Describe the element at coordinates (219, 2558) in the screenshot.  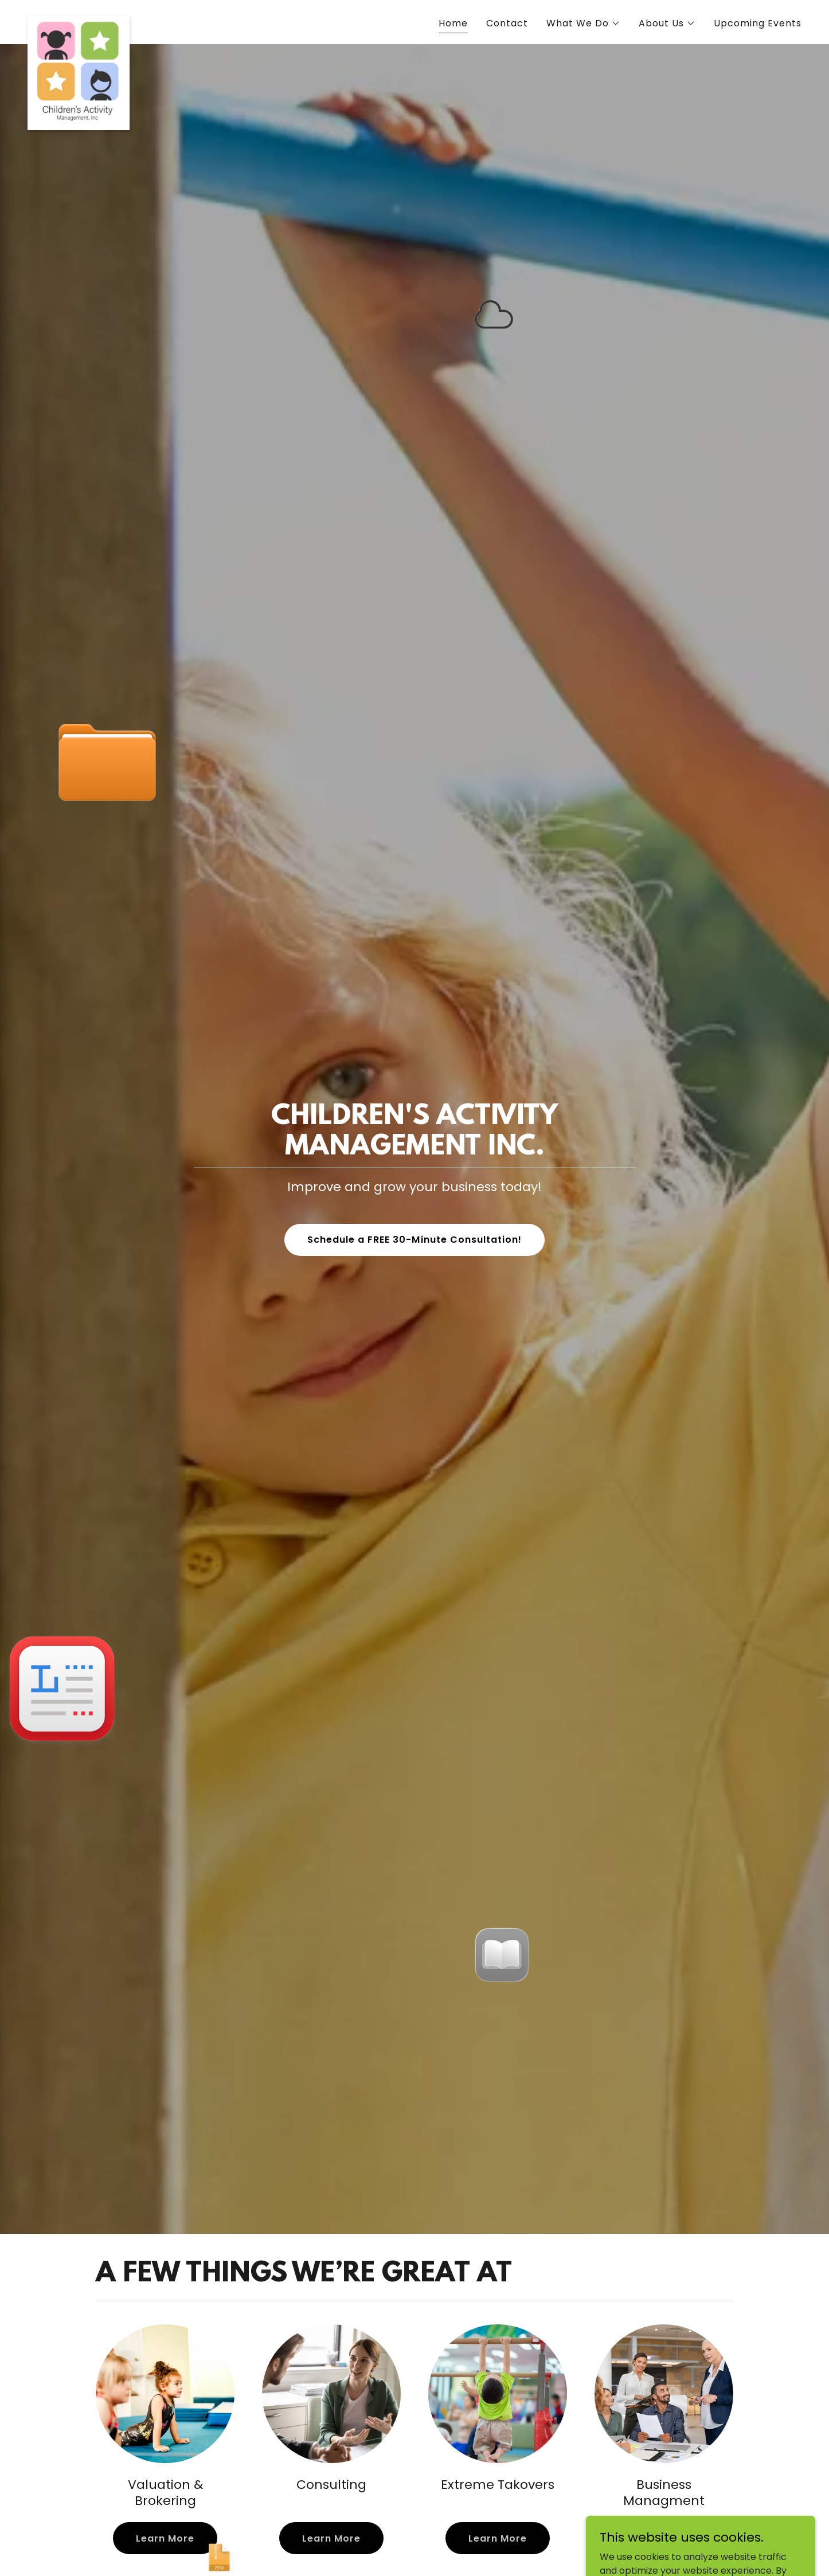
I see `a zstandard compressed file` at that location.